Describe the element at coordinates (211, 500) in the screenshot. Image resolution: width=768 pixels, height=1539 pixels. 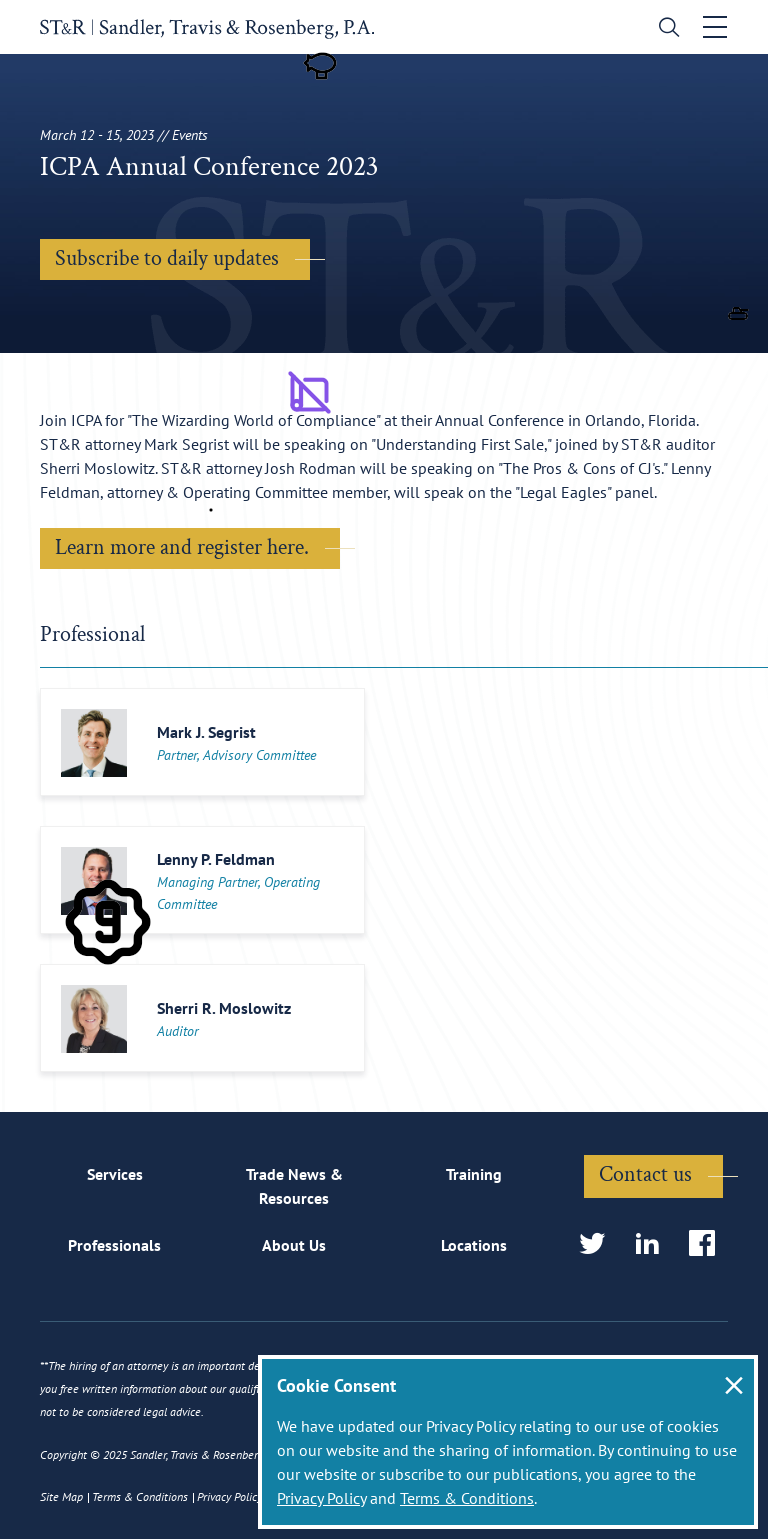
I see `no wifi signal available` at that location.